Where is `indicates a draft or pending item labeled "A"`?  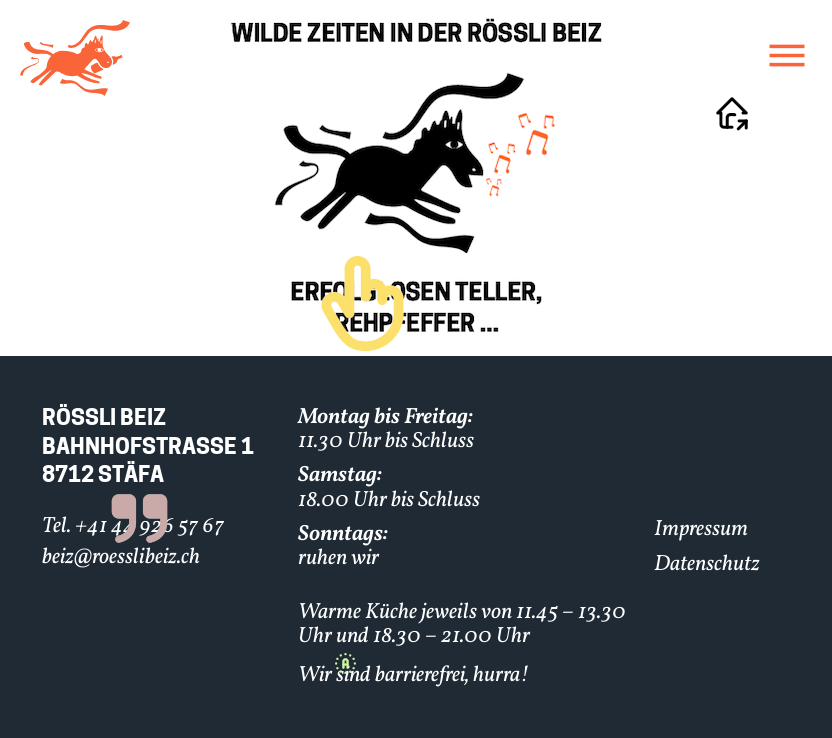 indicates a draft or pending item labeled "A" is located at coordinates (345, 663).